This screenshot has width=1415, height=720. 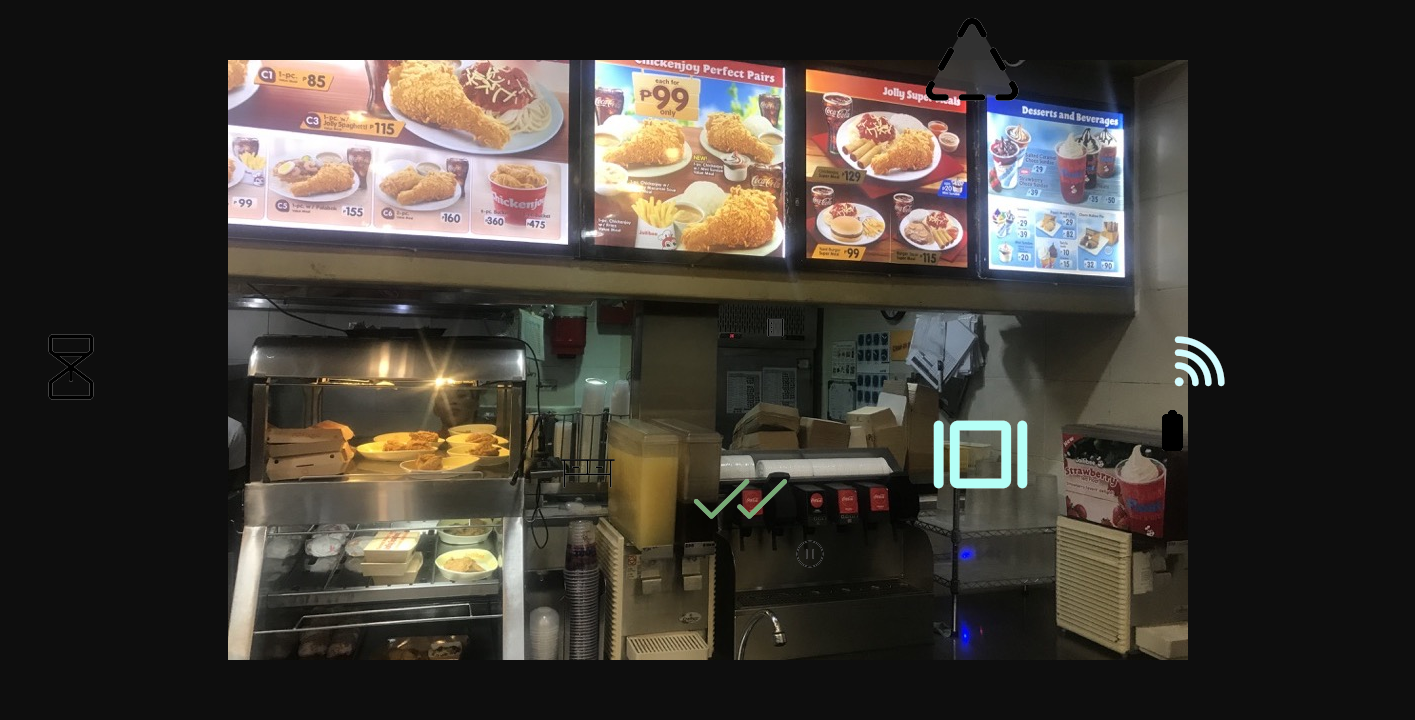 I want to click on start a slideshow presentation, so click(x=980, y=454).